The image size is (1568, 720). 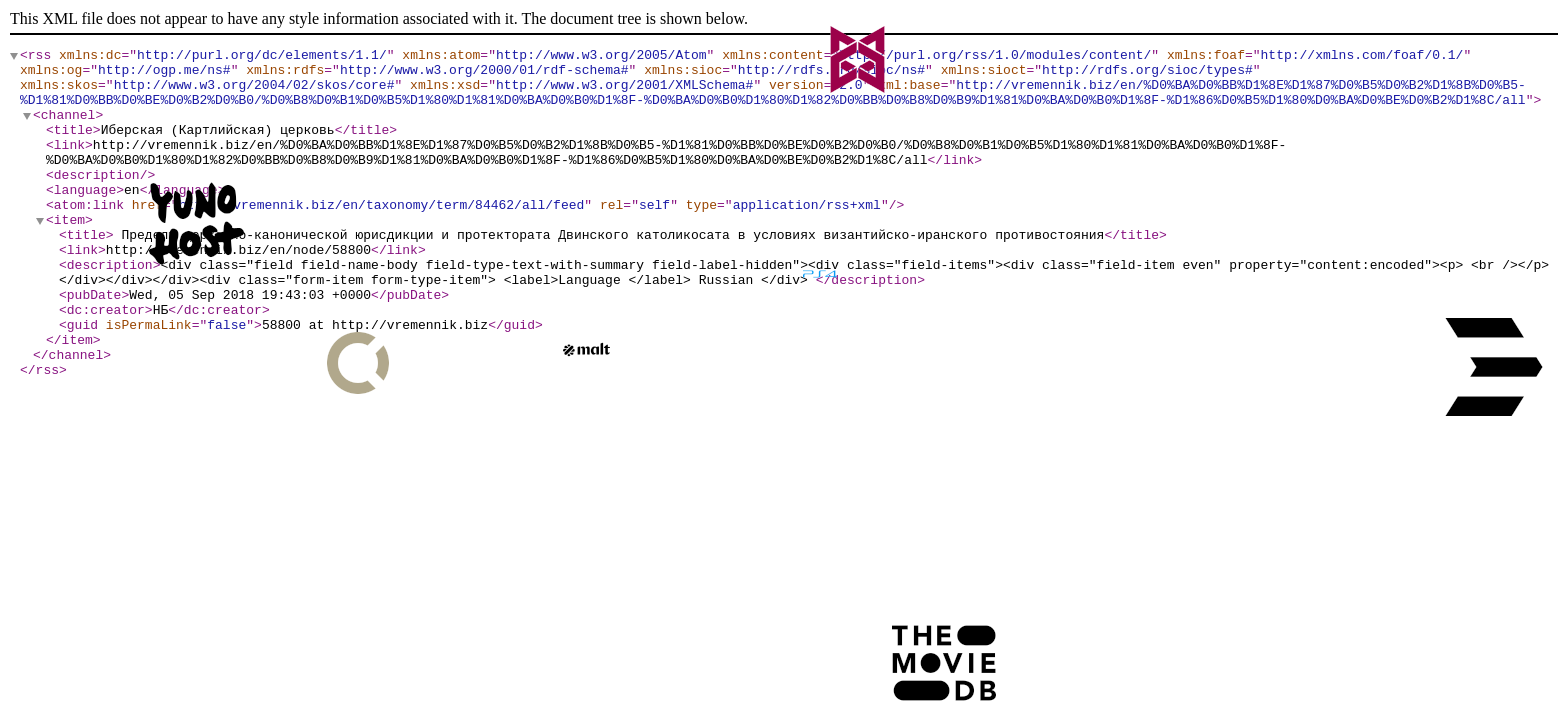 What do you see at coordinates (1494, 367) in the screenshot?
I see `Rundeck logo` at bounding box center [1494, 367].